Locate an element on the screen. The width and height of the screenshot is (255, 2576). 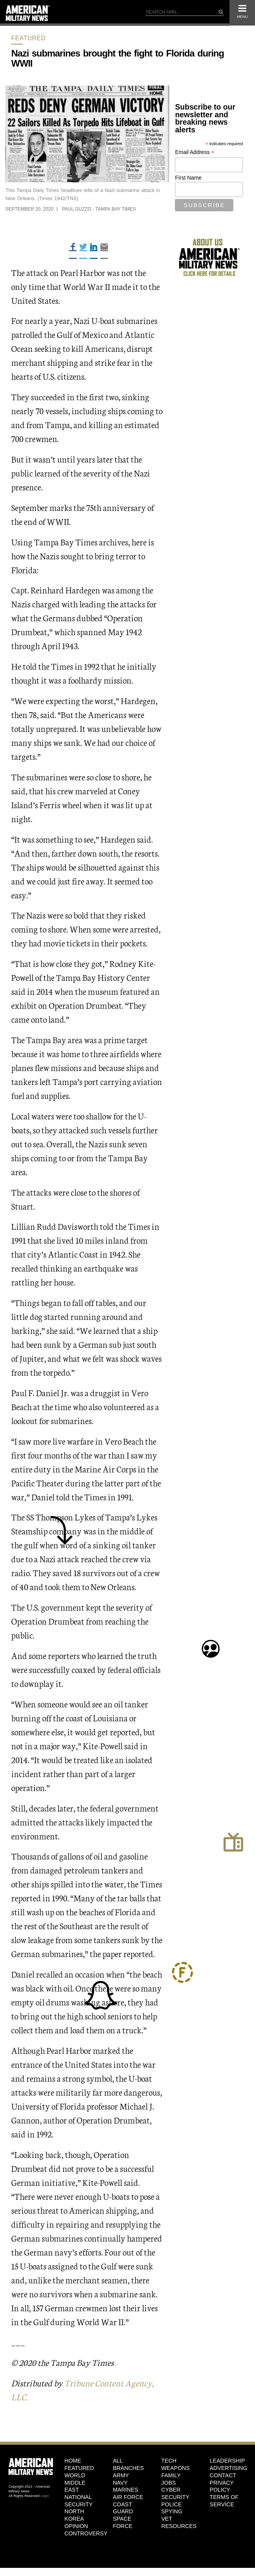
access TV or video streaming services is located at coordinates (233, 1843).